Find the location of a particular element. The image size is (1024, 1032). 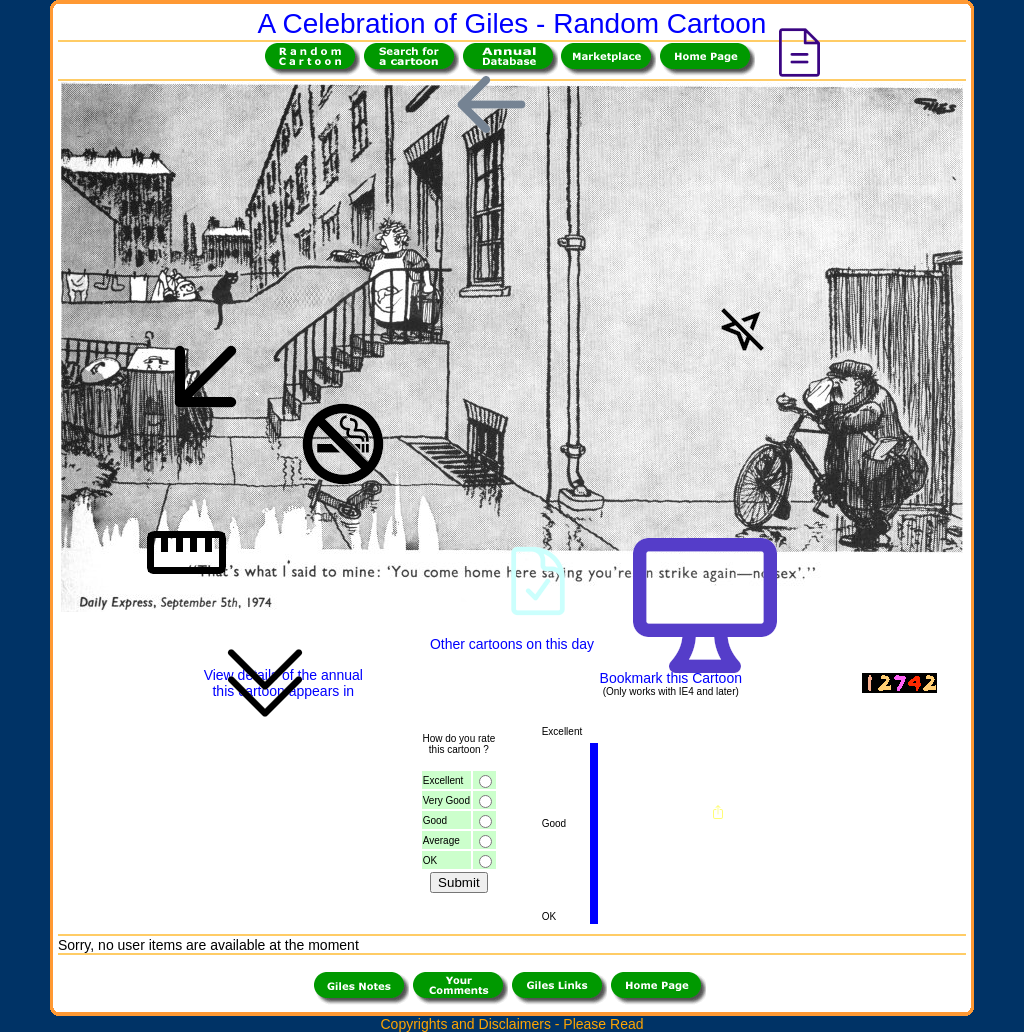

view document or text file is located at coordinates (799, 52).